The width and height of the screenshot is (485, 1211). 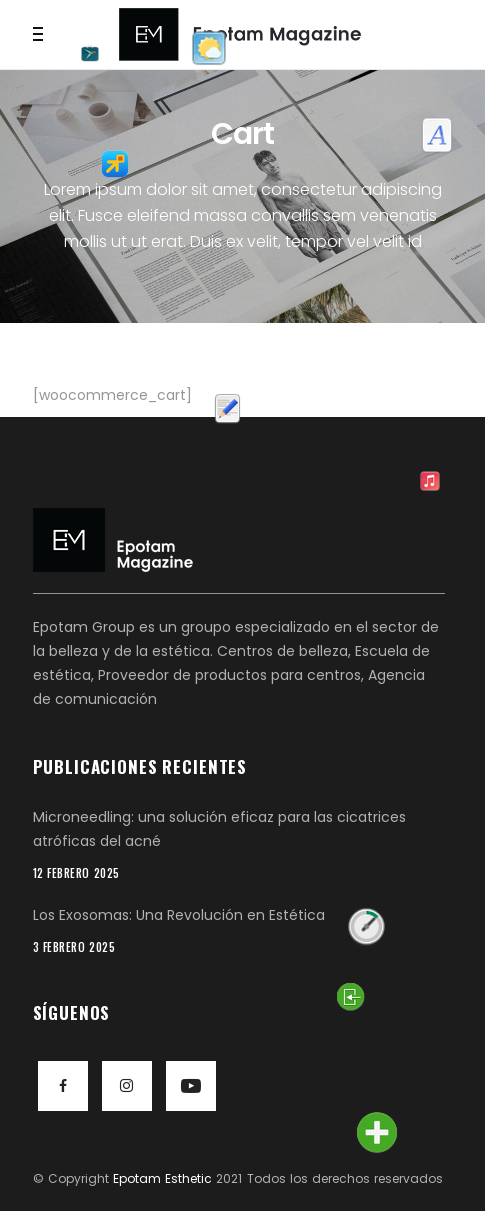 I want to click on open the snap store to browse and install apps, so click(x=90, y=54).